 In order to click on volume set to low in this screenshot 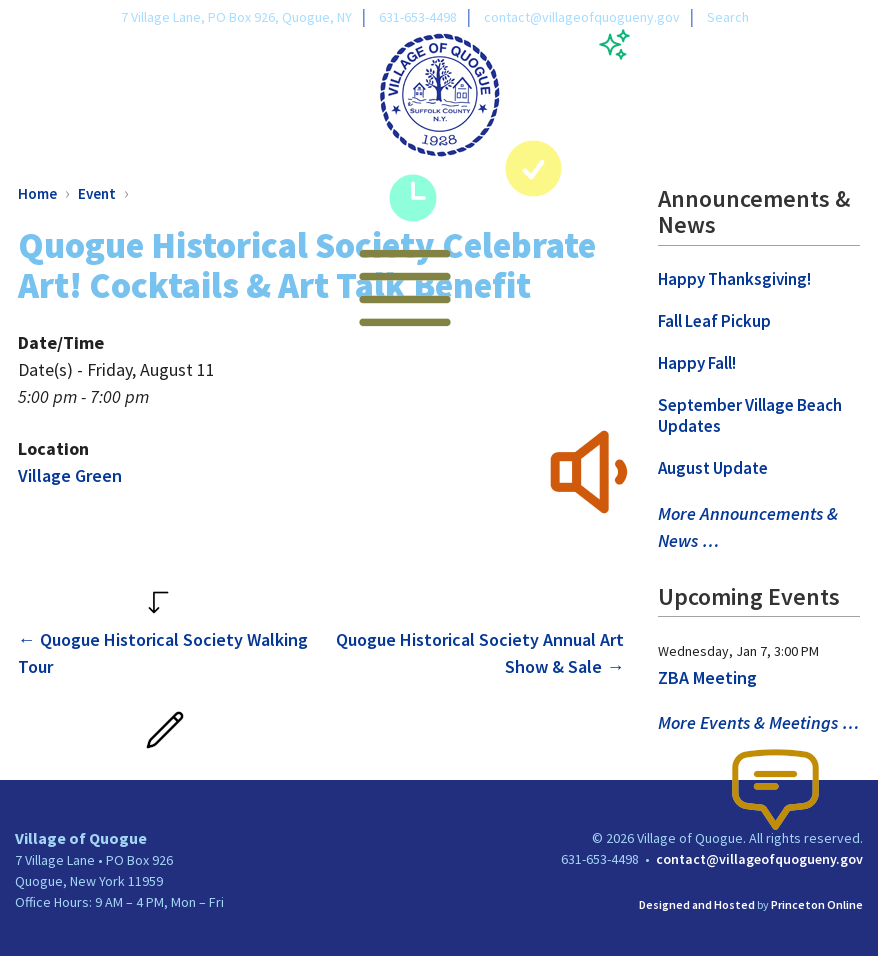, I will do `click(595, 472)`.